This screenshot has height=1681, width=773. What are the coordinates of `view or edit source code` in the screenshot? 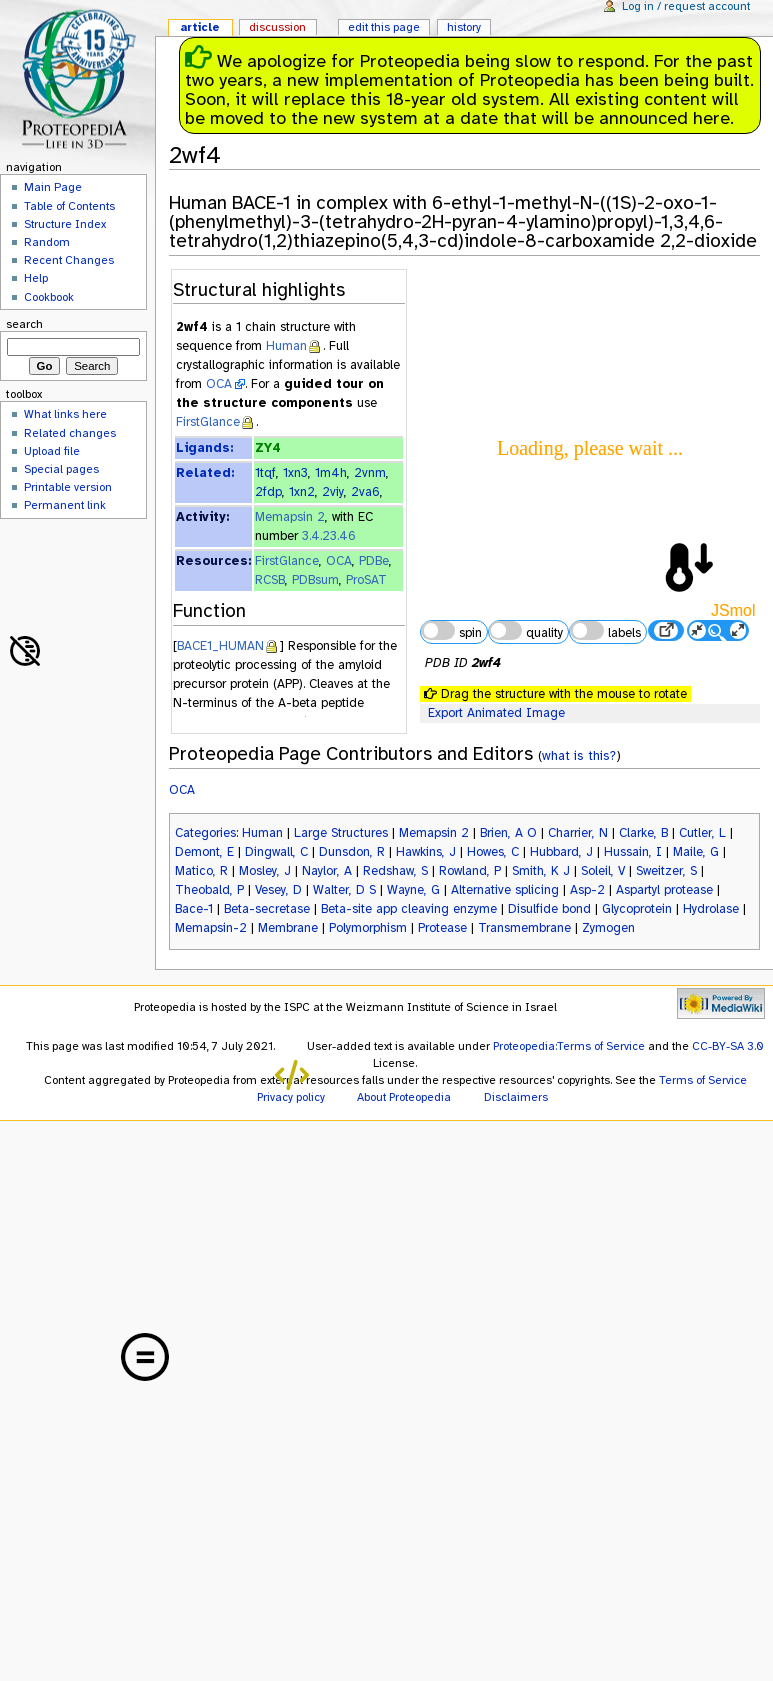 It's located at (292, 1075).